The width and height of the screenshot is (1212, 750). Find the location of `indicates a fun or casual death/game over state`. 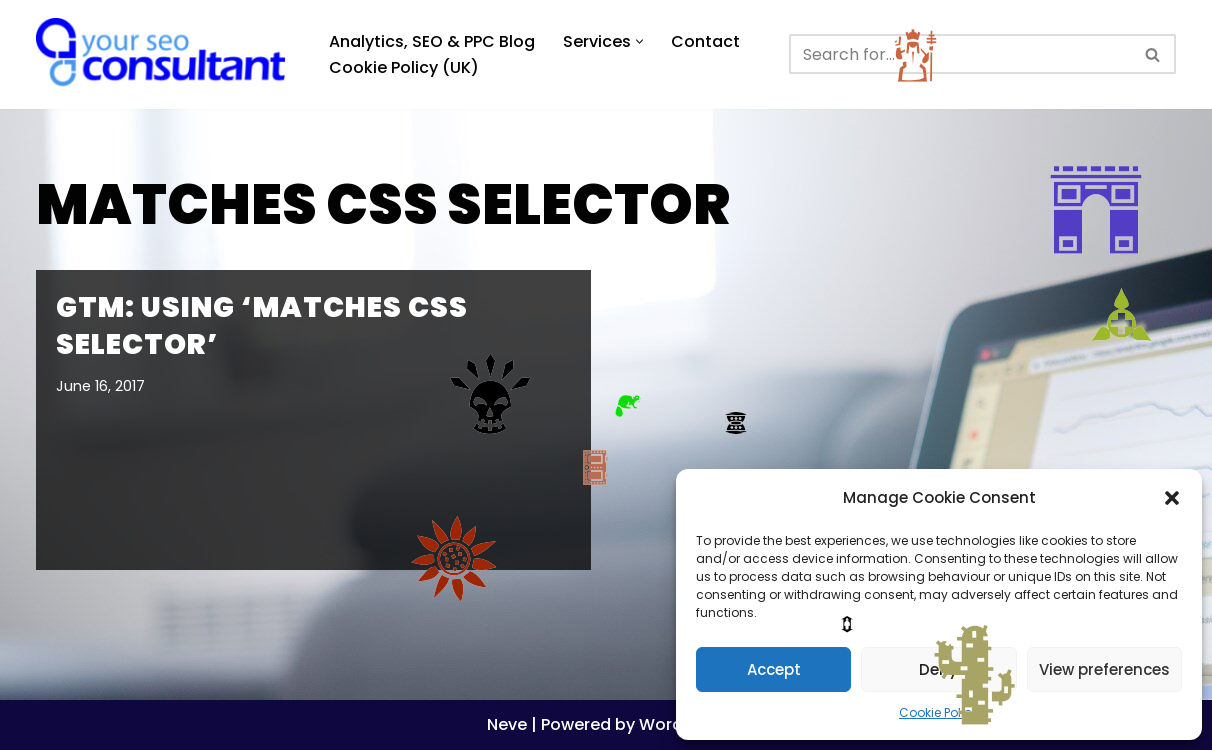

indicates a fun or casual death/game over state is located at coordinates (490, 393).